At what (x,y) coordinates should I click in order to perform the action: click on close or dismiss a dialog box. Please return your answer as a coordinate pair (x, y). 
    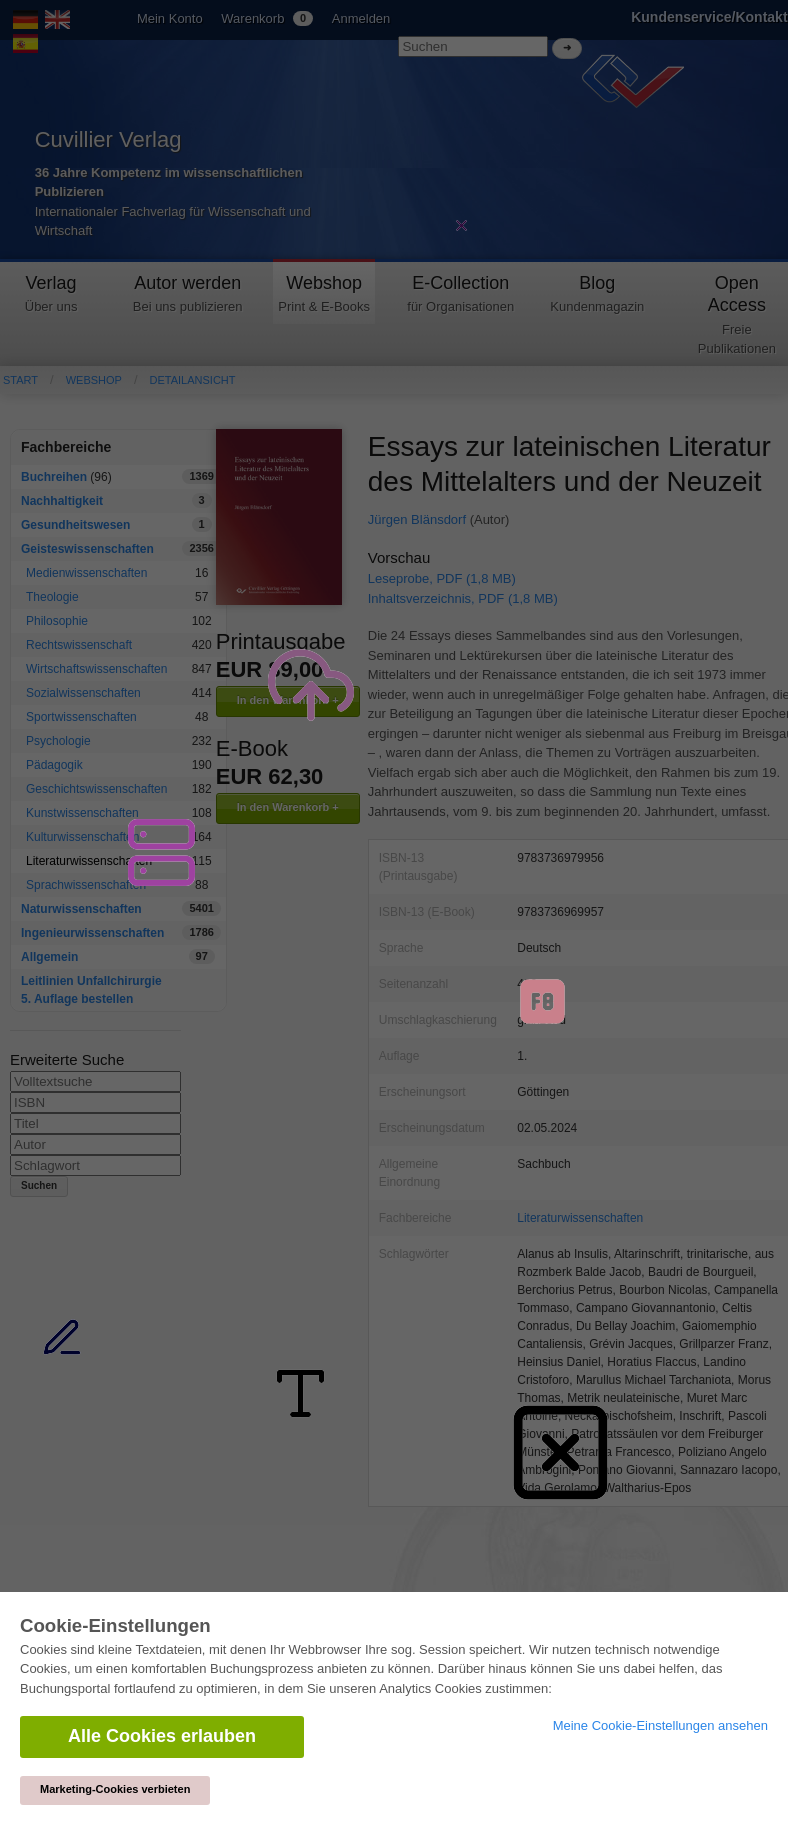
    Looking at the image, I should click on (560, 1452).